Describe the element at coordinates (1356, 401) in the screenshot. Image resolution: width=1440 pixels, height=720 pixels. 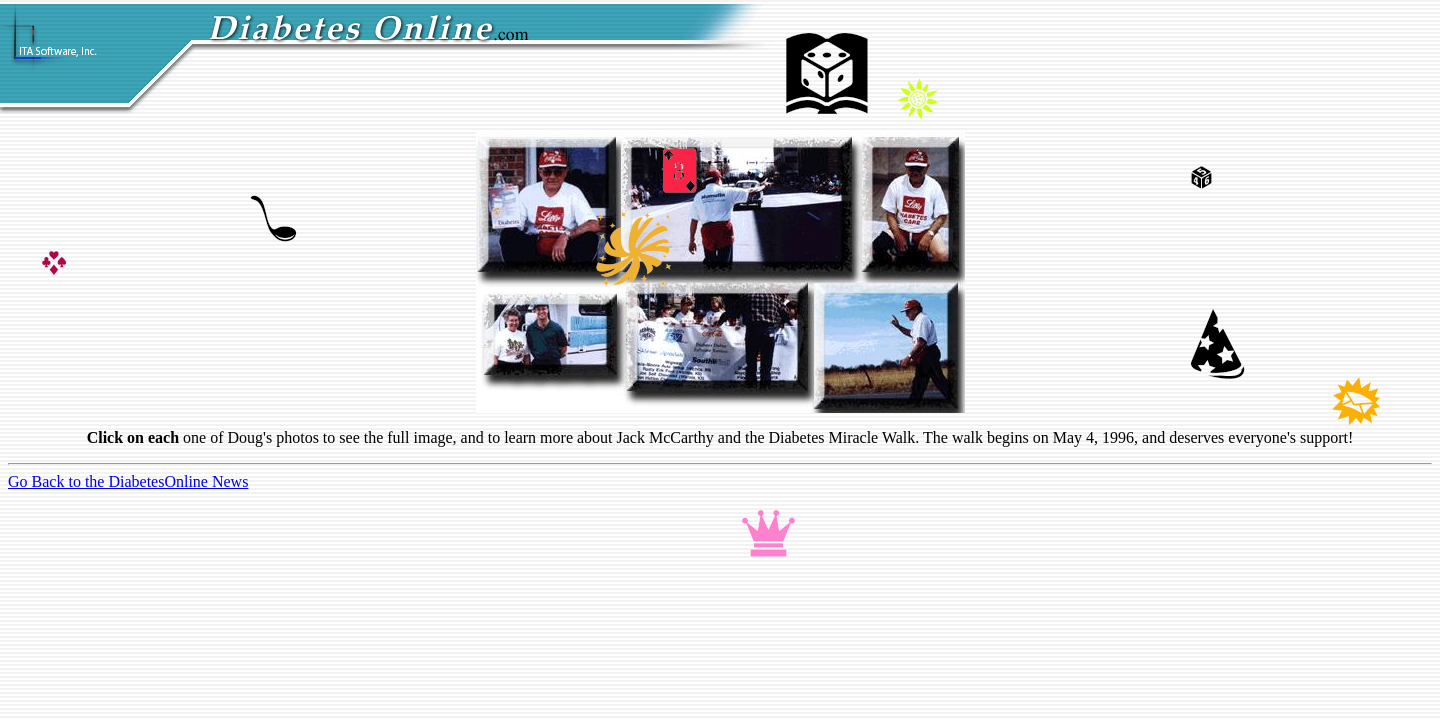
I see `indicates a malicious or dangerous email/message` at that location.